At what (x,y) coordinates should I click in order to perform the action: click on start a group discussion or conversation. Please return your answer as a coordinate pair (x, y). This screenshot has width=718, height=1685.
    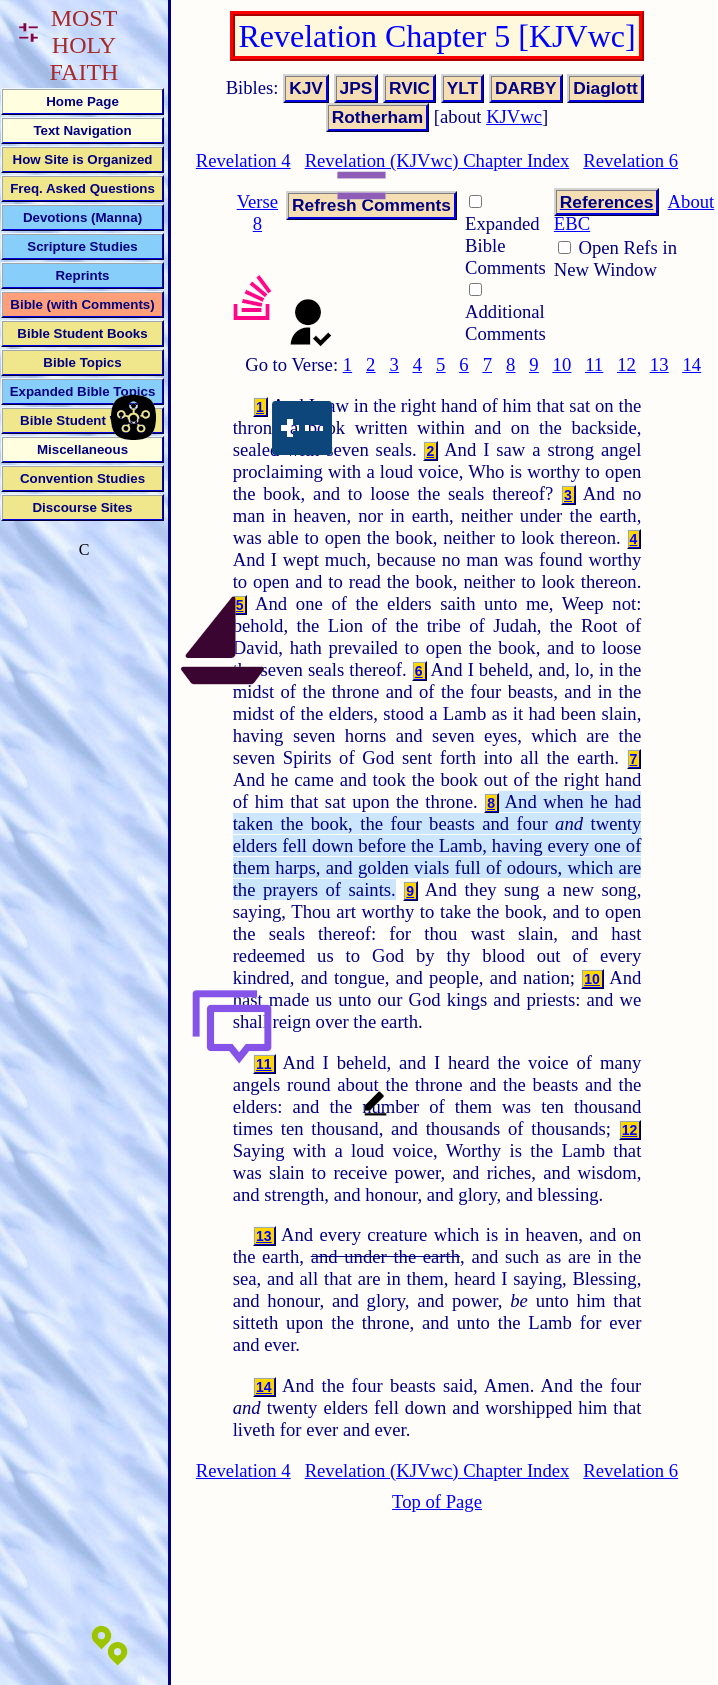
    Looking at the image, I should click on (232, 1026).